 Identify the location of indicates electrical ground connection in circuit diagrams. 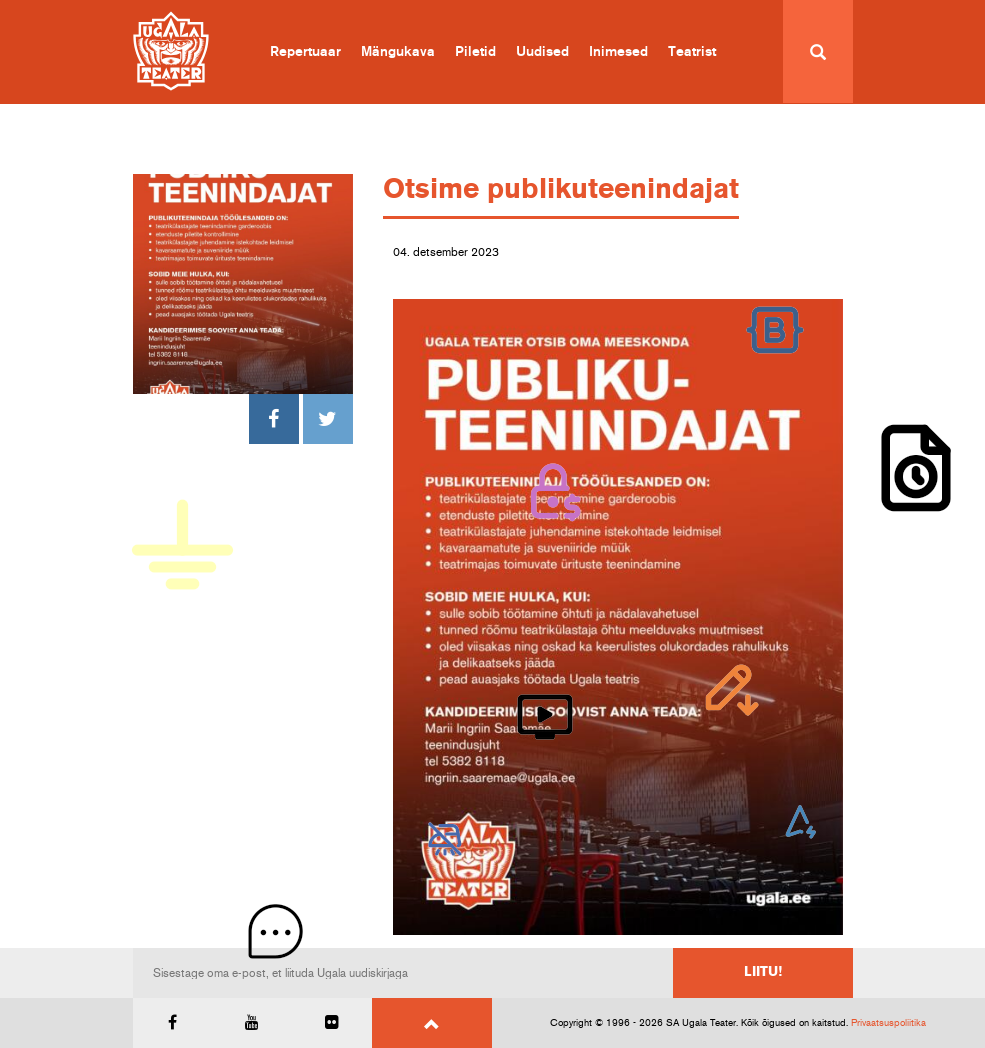
(182, 544).